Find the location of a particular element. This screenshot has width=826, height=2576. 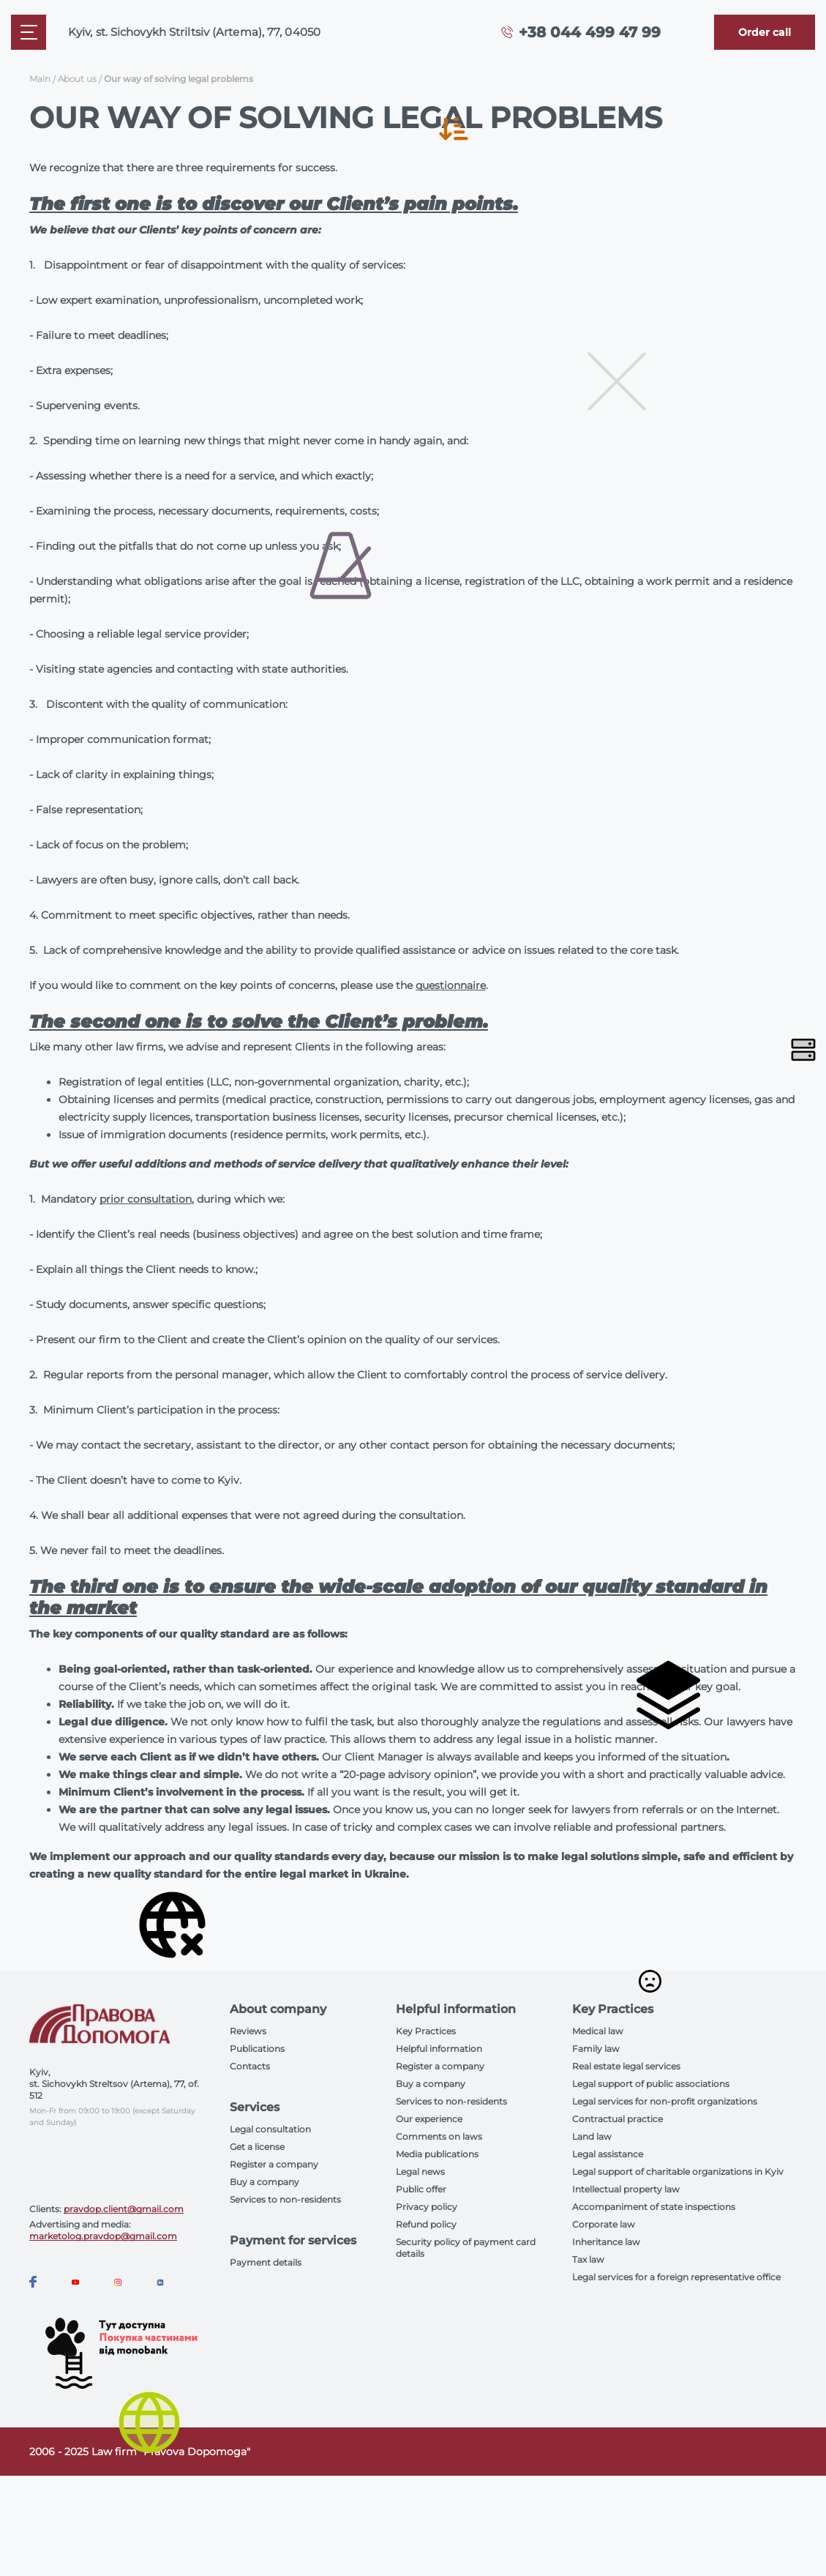

indicates swimming pool amenity available is located at coordinates (74, 2370).